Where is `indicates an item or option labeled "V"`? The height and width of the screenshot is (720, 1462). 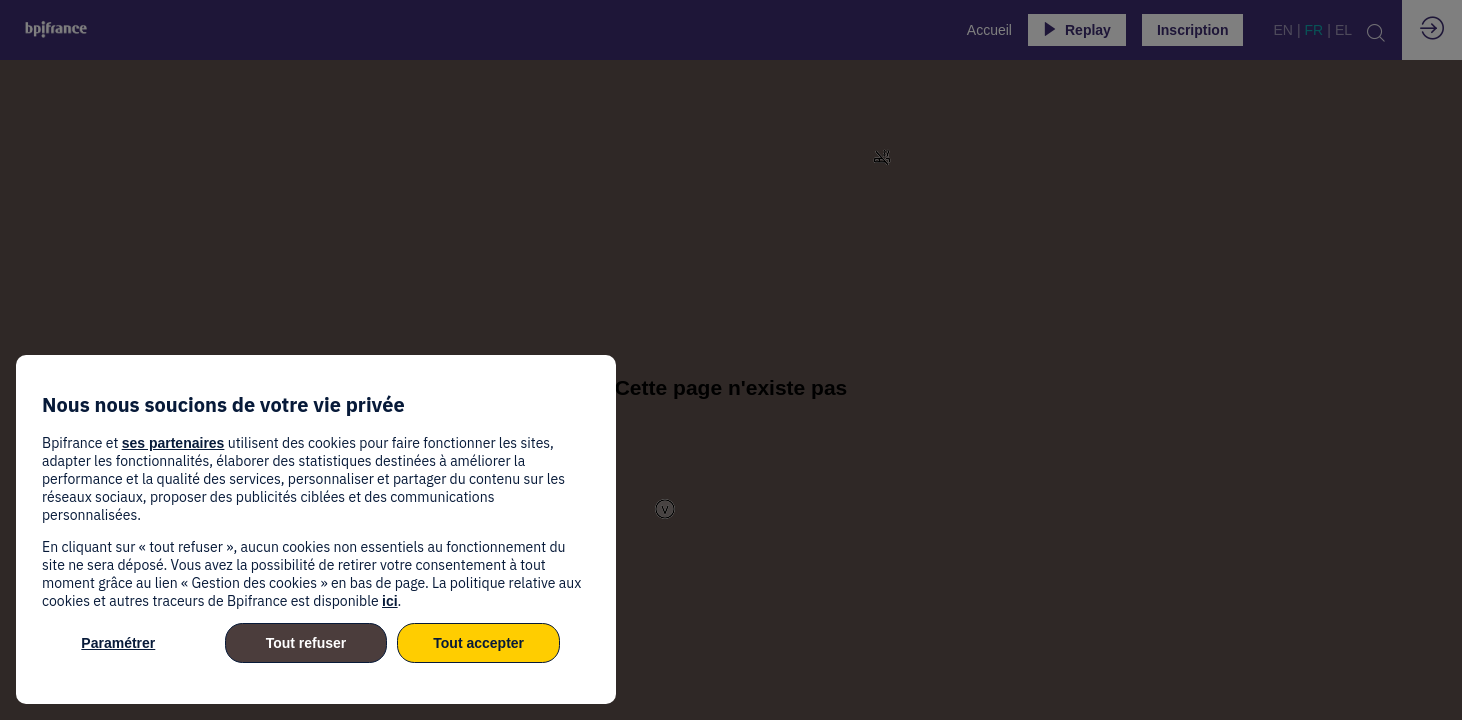
indicates an item or option labeled "V" is located at coordinates (665, 509).